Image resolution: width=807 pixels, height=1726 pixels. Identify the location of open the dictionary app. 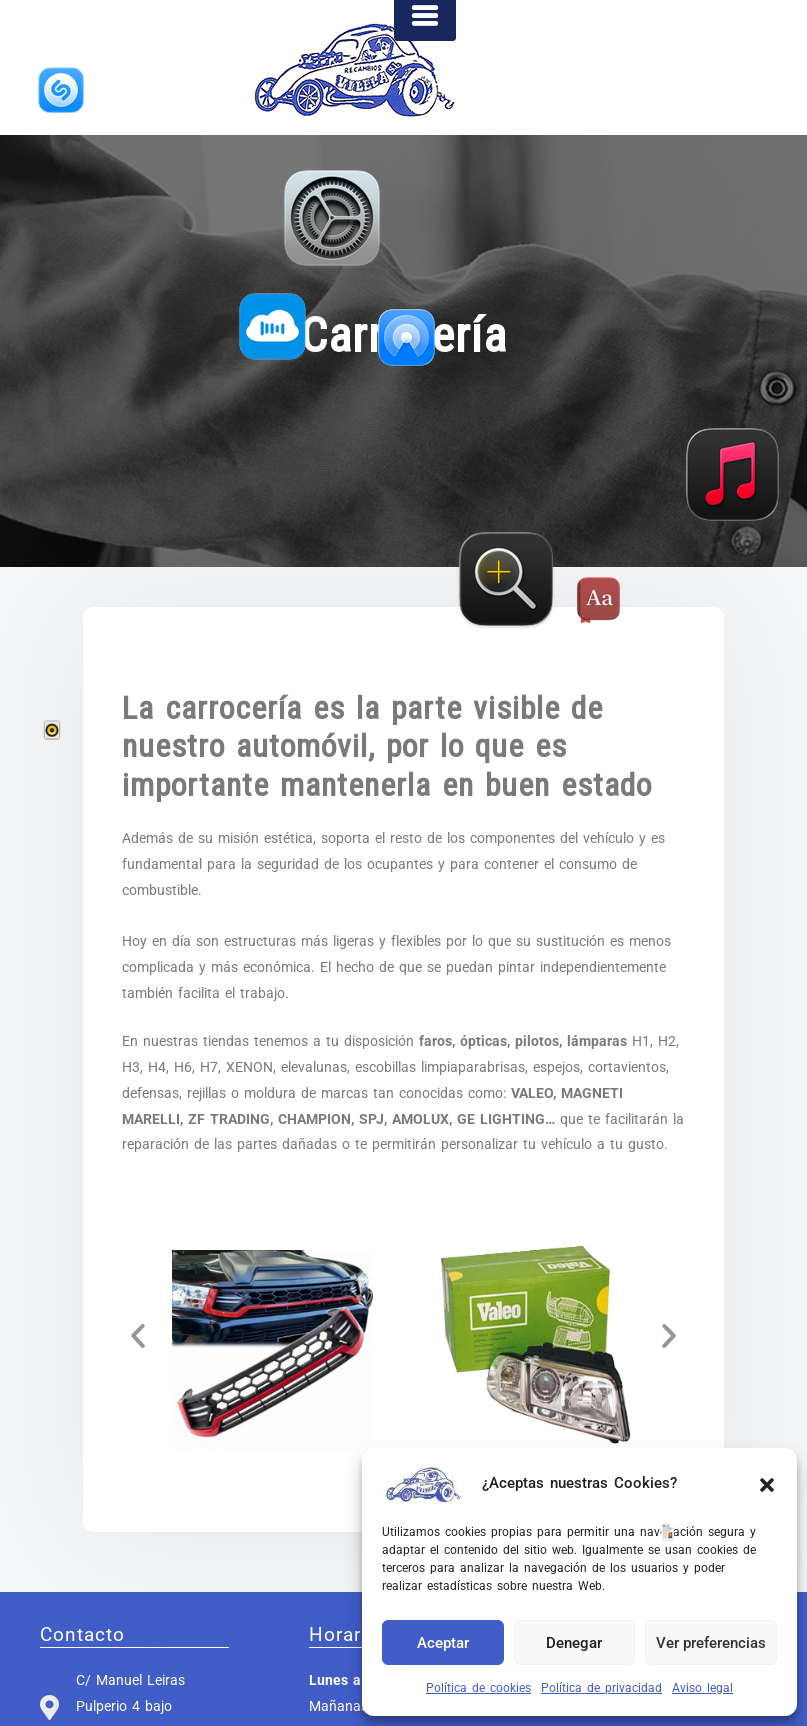
(598, 598).